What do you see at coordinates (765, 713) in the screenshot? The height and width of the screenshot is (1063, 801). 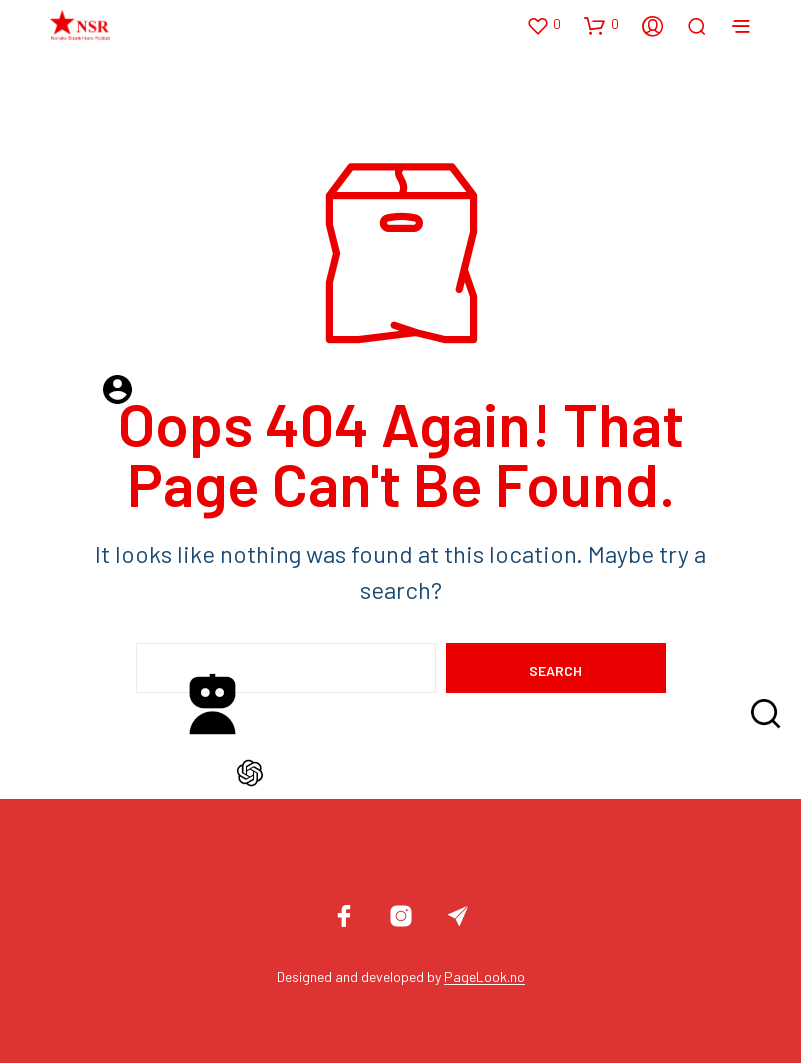 I see `search for content or items` at bounding box center [765, 713].